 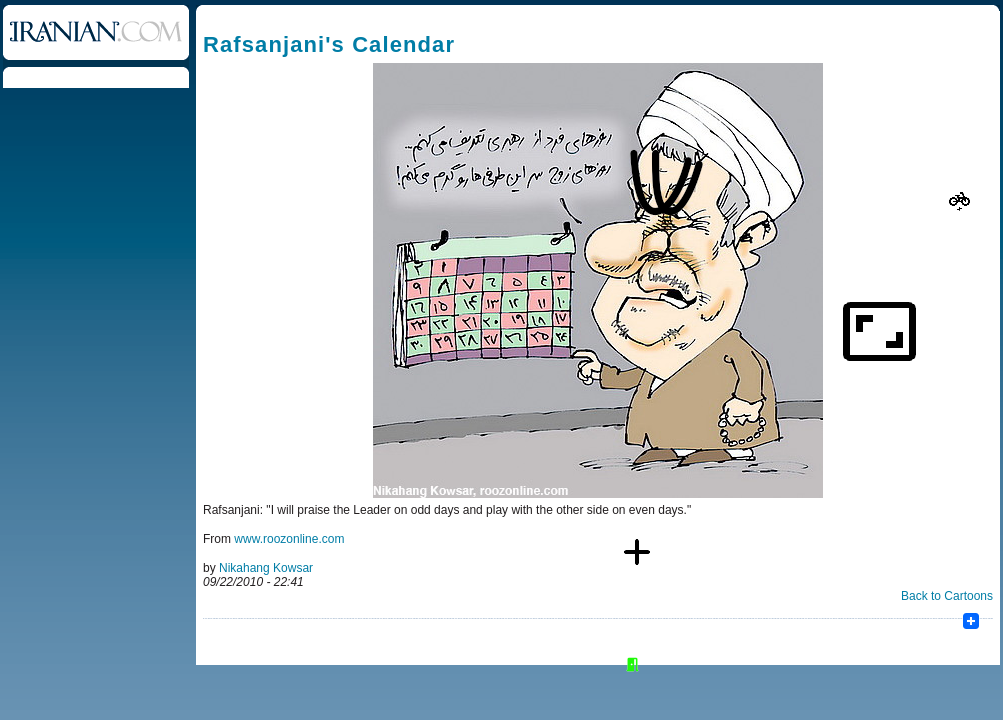 I want to click on find nearby electric bike rentals, so click(x=959, y=201).